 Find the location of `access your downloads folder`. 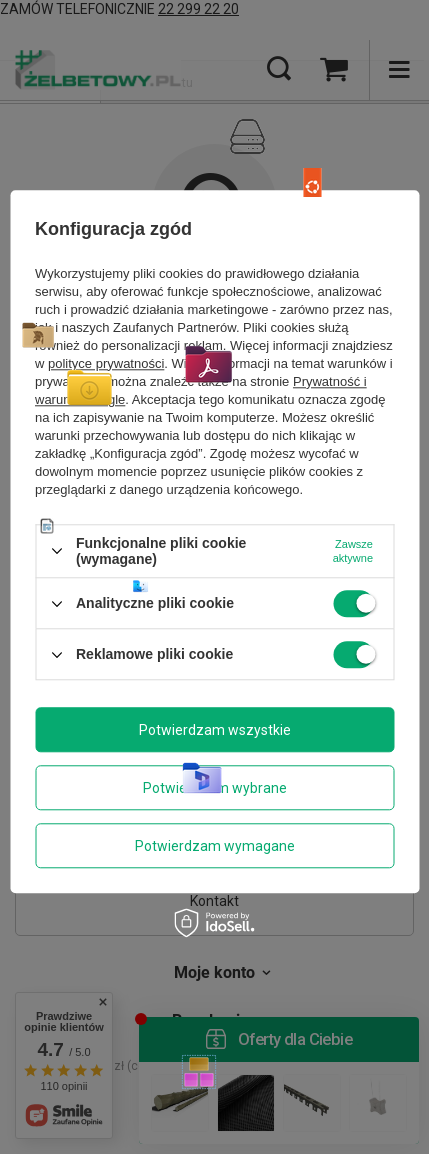

access your downloads folder is located at coordinates (89, 387).